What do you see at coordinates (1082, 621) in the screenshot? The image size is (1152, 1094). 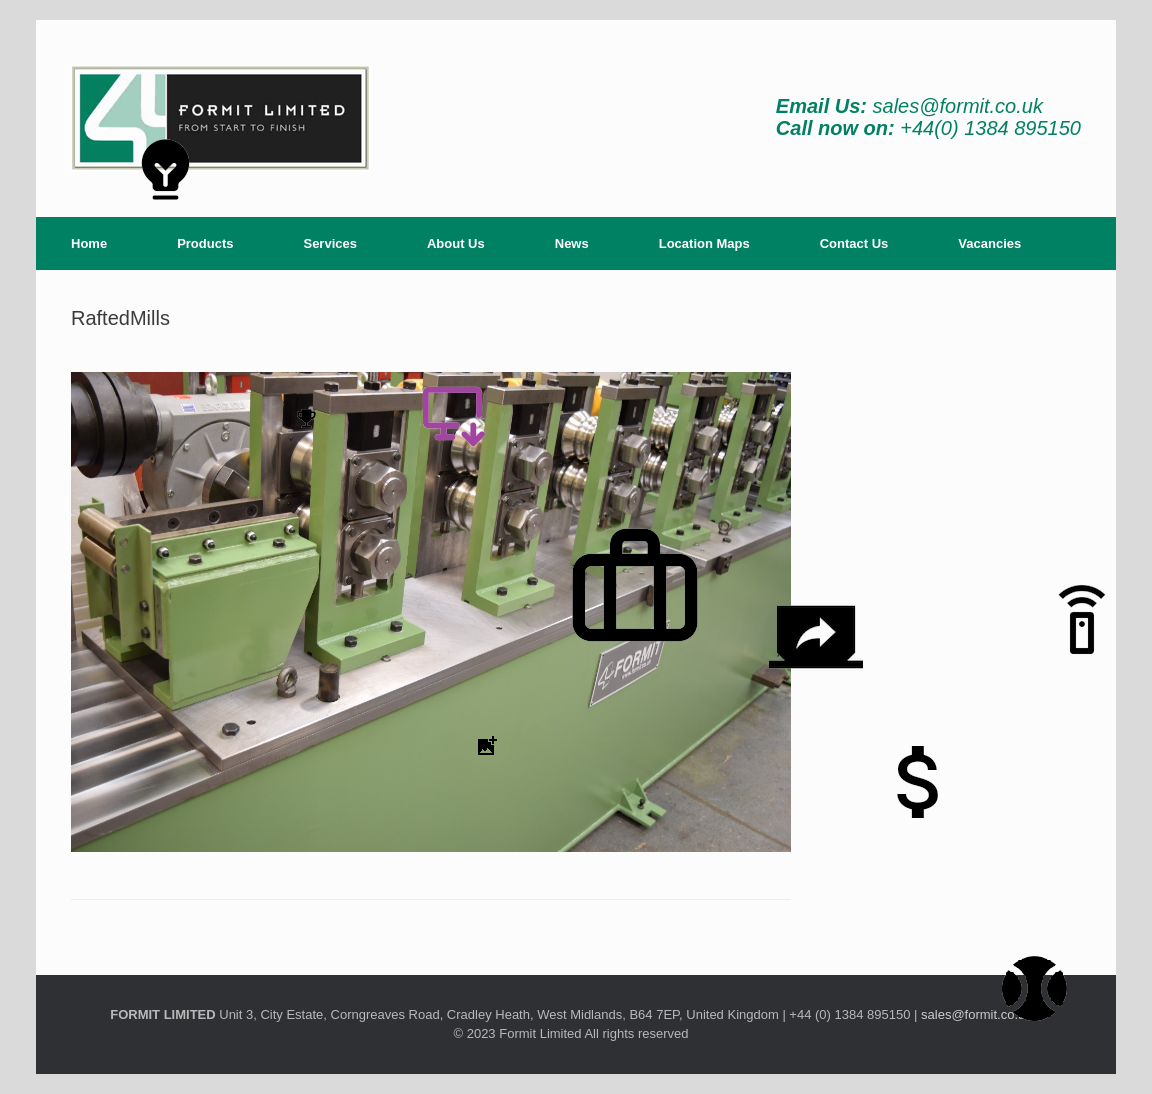 I see `access remote control settings` at bounding box center [1082, 621].